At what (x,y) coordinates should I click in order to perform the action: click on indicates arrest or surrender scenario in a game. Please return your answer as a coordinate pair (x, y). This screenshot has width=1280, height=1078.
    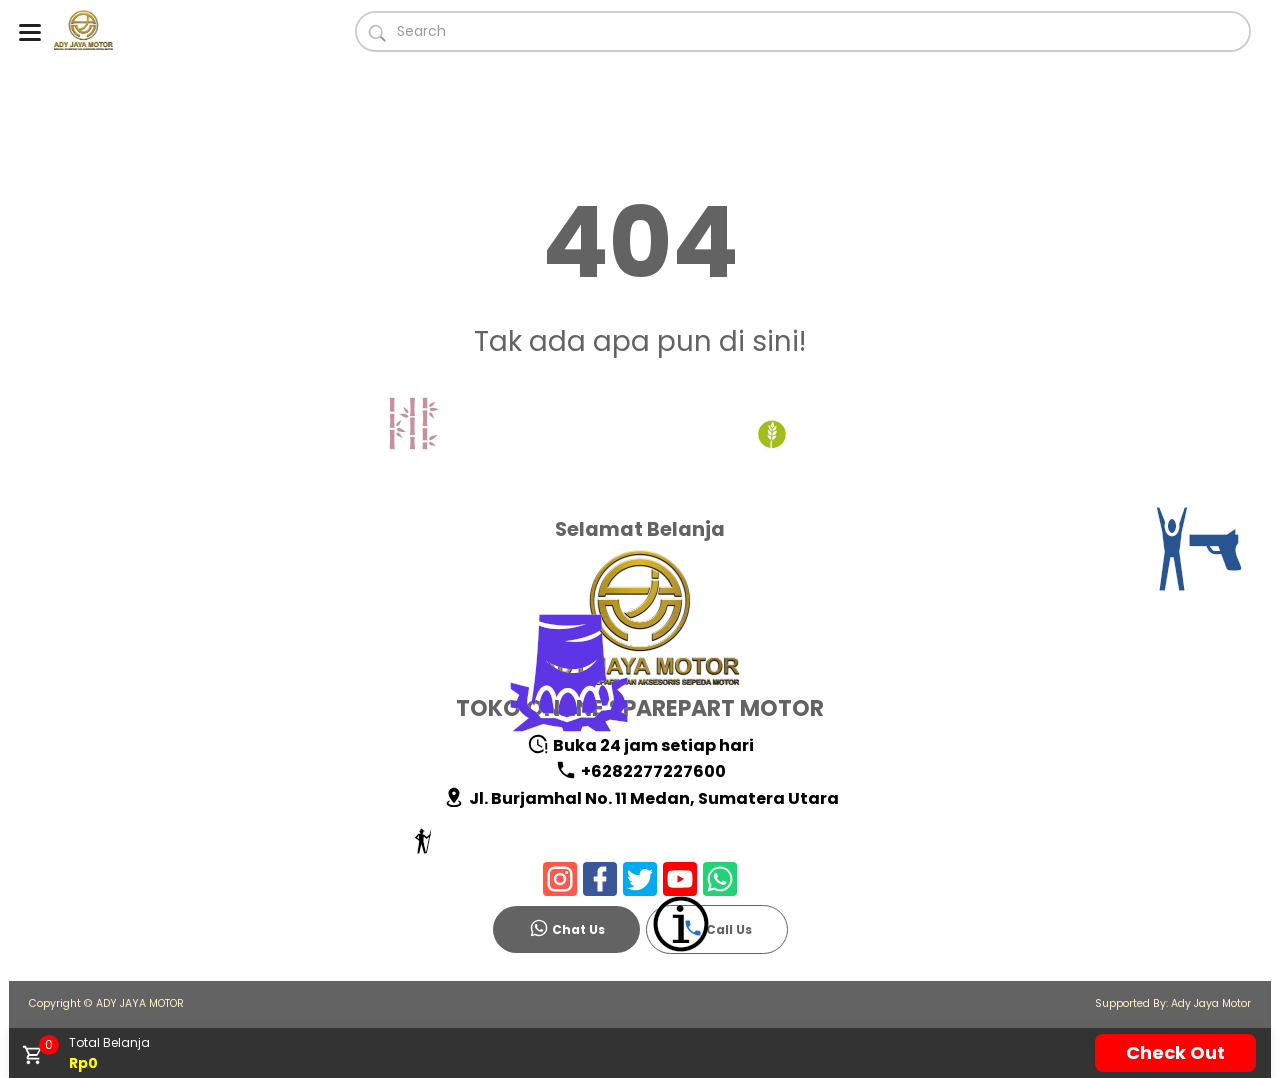
    Looking at the image, I should click on (1199, 549).